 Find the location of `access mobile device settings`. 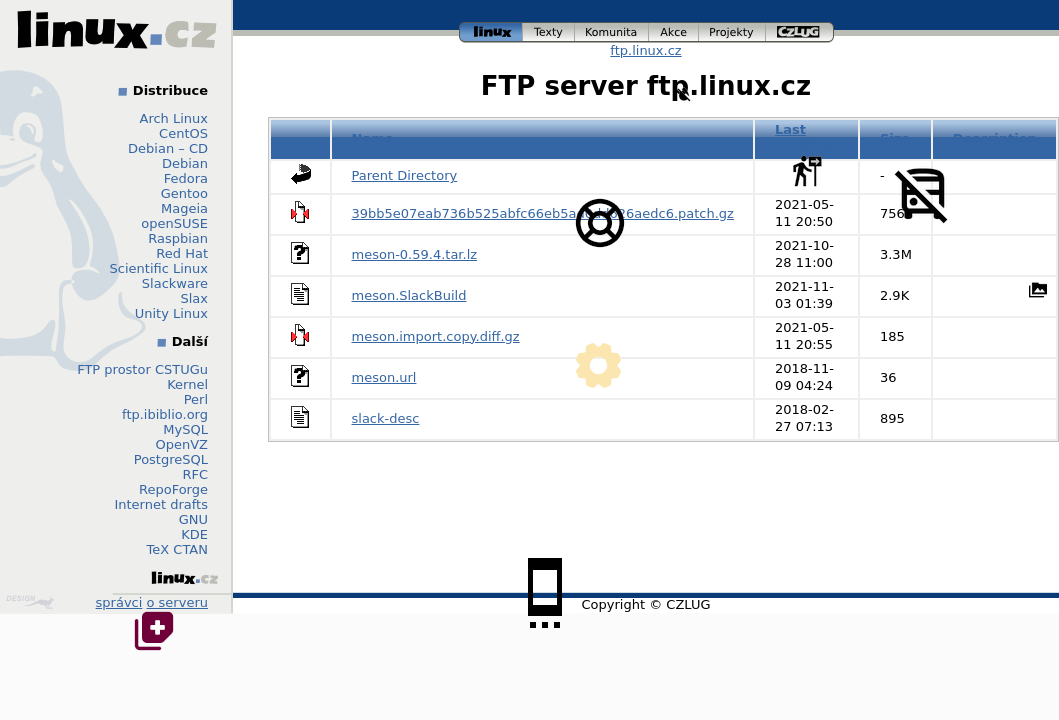

access mobile device settings is located at coordinates (545, 593).